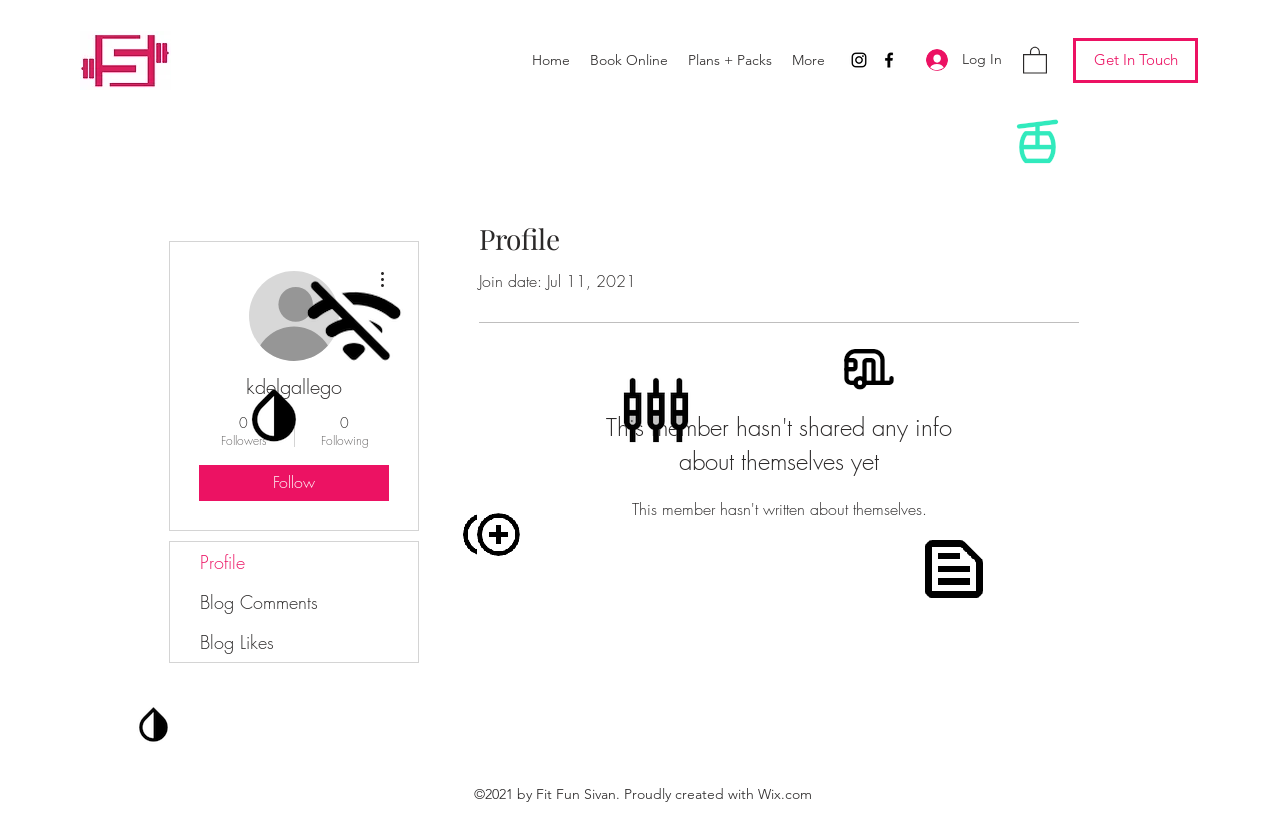  What do you see at coordinates (274, 415) in the screenshot?
I see `toggle color inversion or contrast settings` at bounding box center [274, 415].